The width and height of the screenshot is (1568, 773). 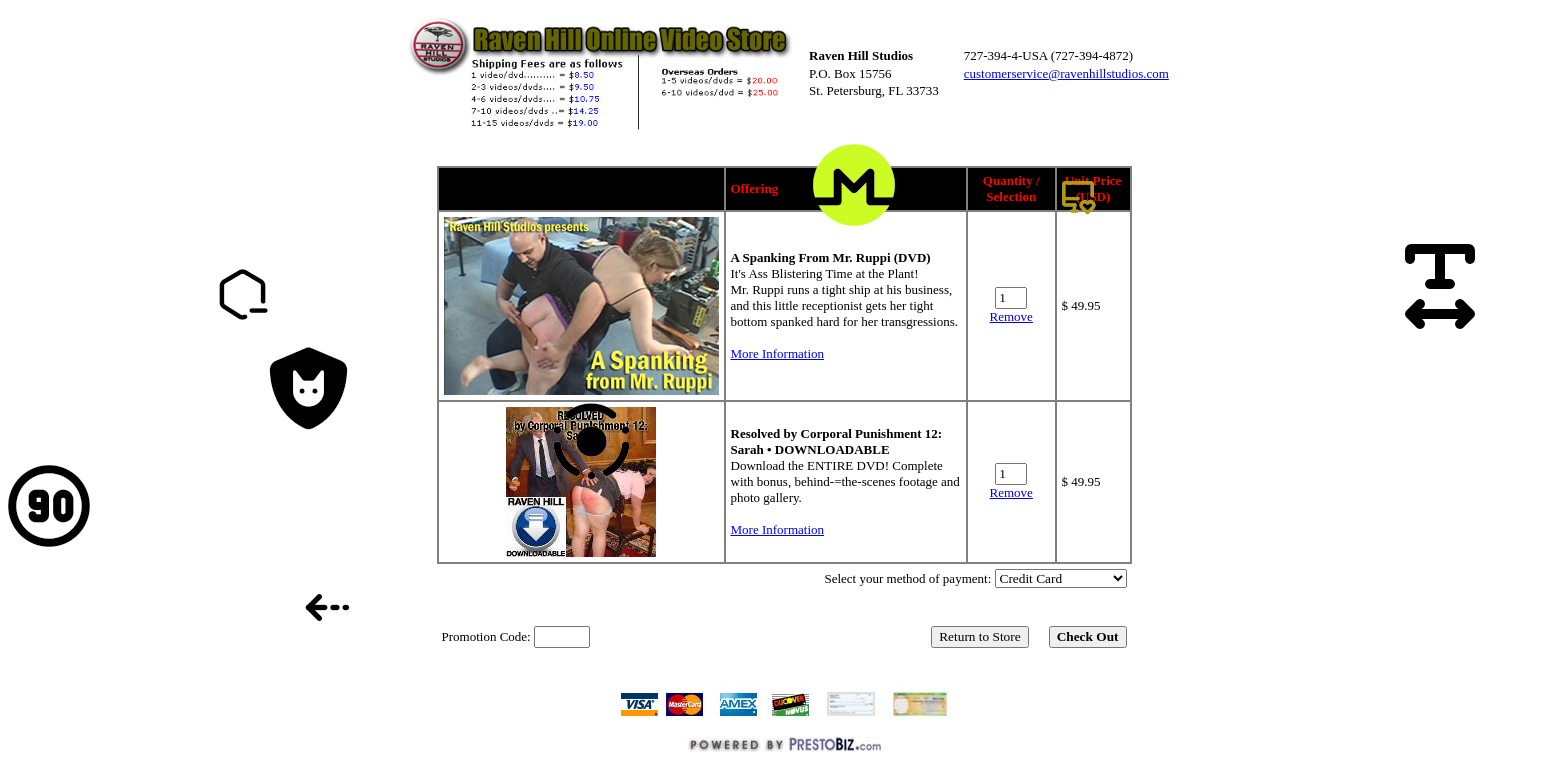 I want to click on go back to previous step, so click(x=327, y=607).